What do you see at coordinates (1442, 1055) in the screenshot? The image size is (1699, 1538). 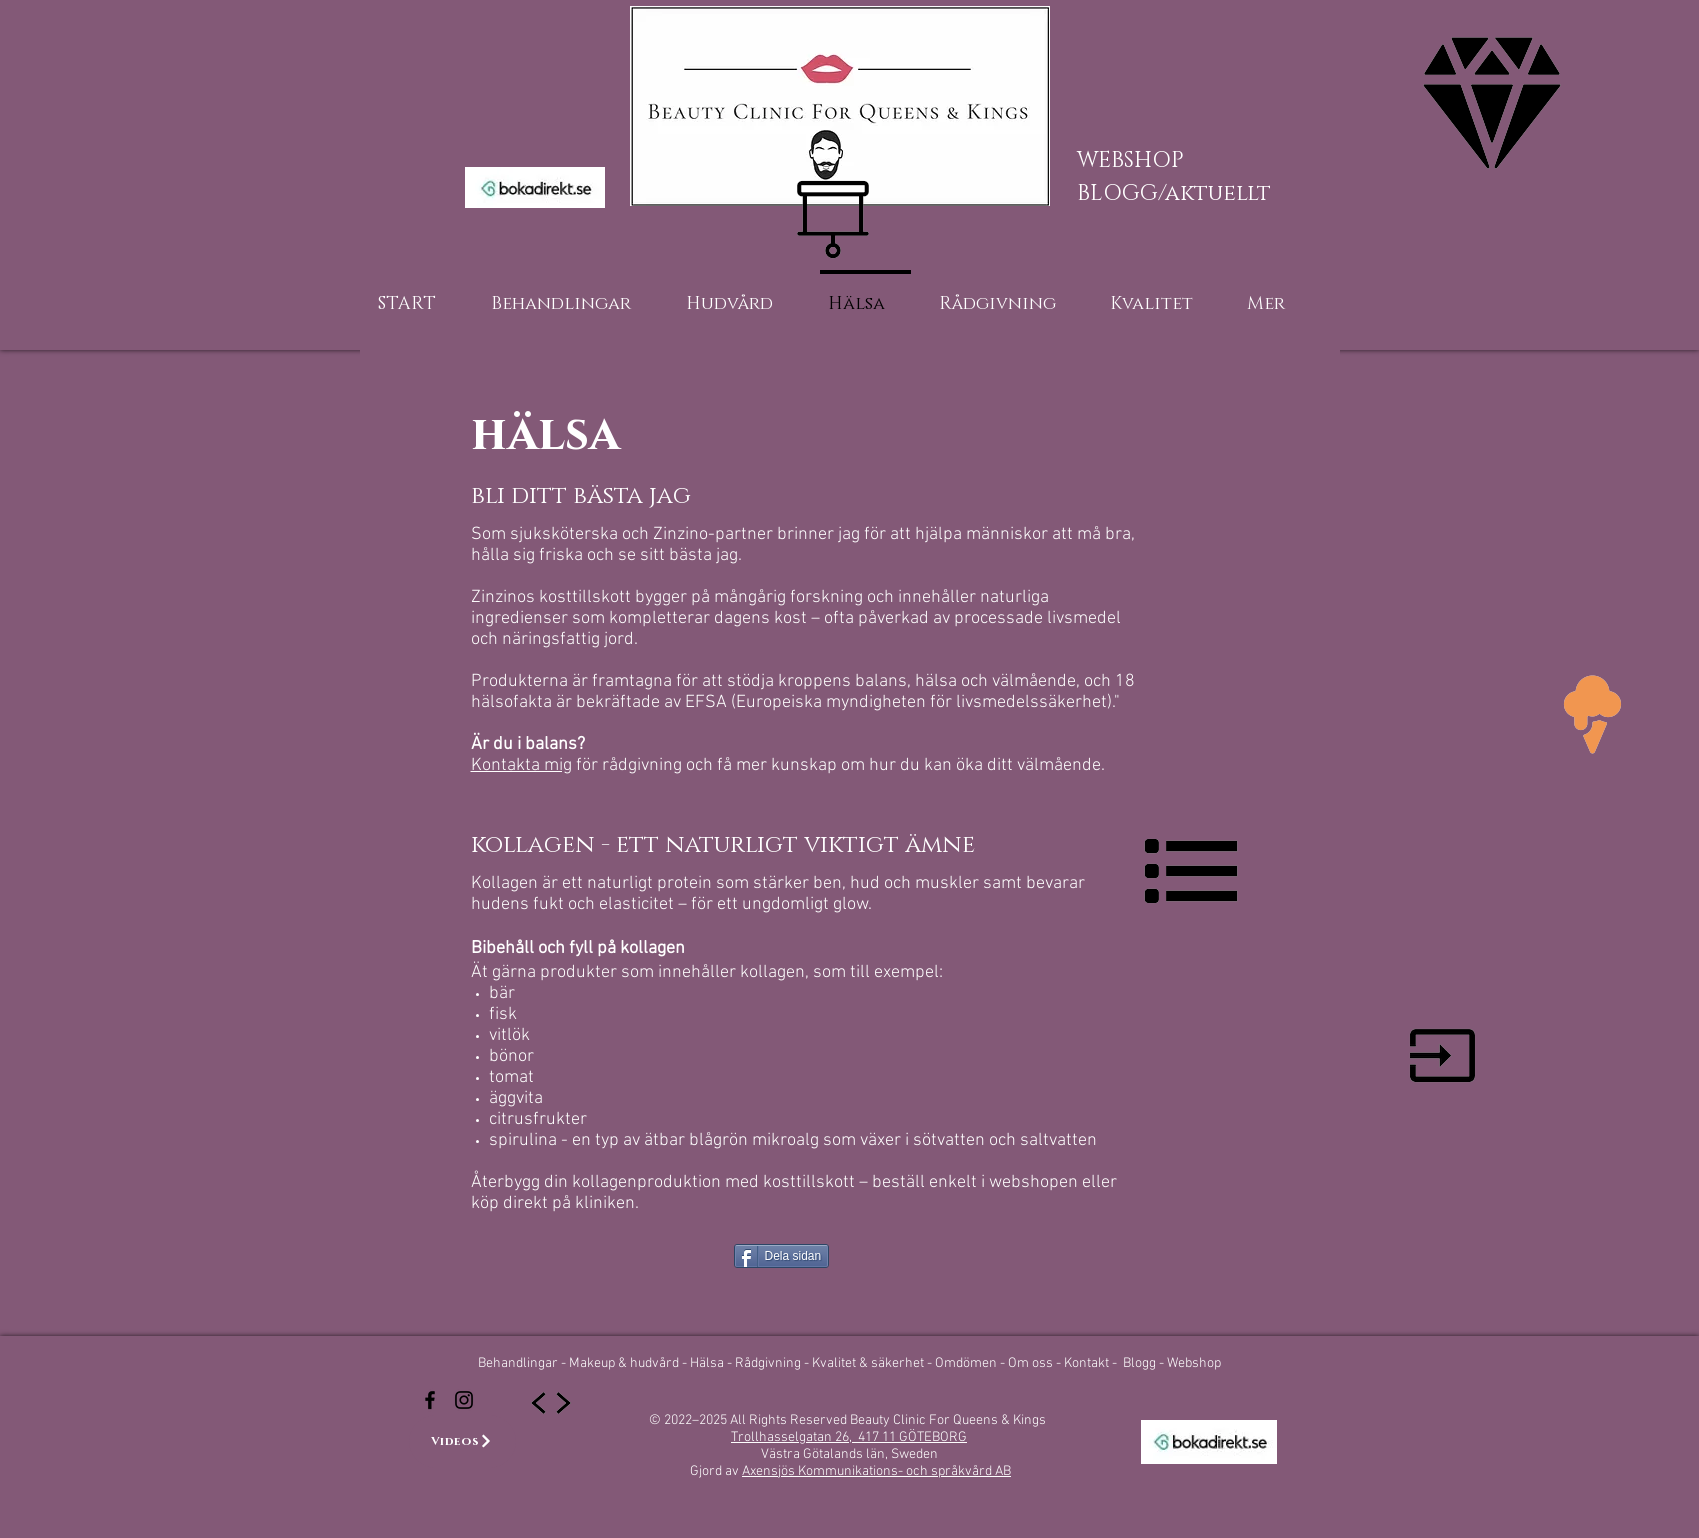 I see `input or import data into the current view` at bounding box center [1442, 1055].